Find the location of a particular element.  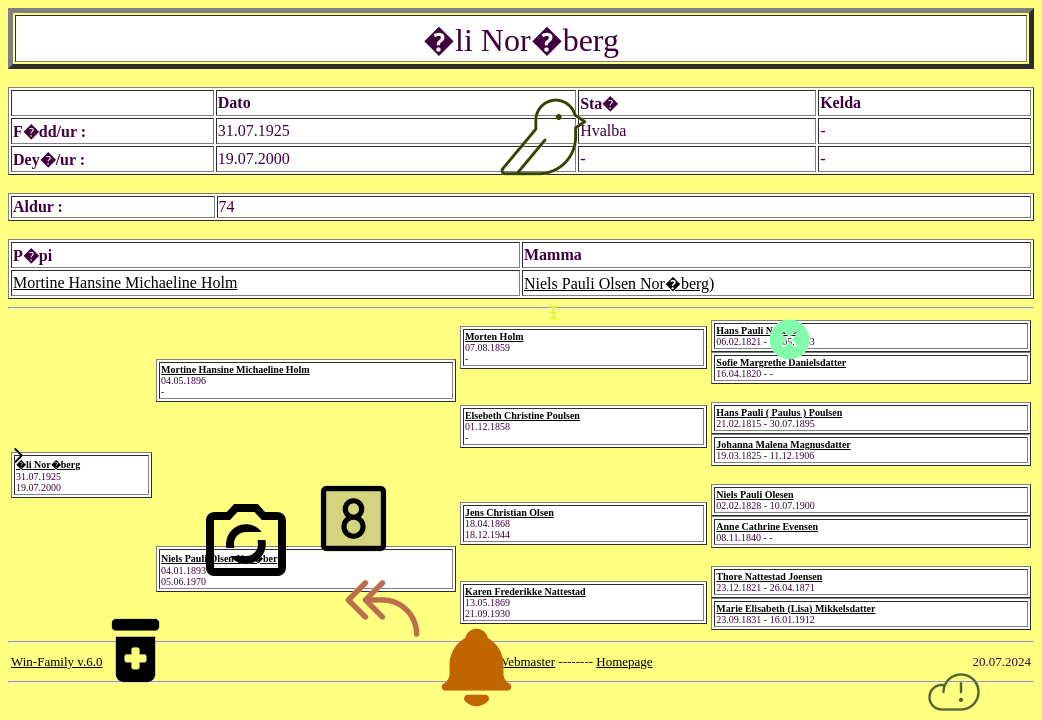

cloud storage warning or issue detected is located at coordinates (954, 692).